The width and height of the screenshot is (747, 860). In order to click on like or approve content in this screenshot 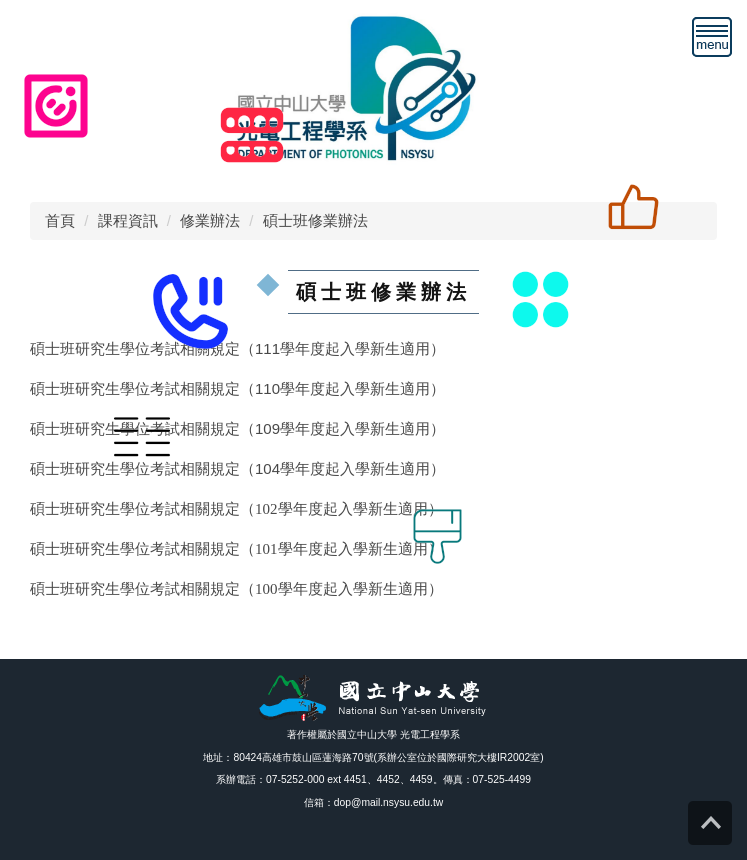, I will do `click(633, 209)`.